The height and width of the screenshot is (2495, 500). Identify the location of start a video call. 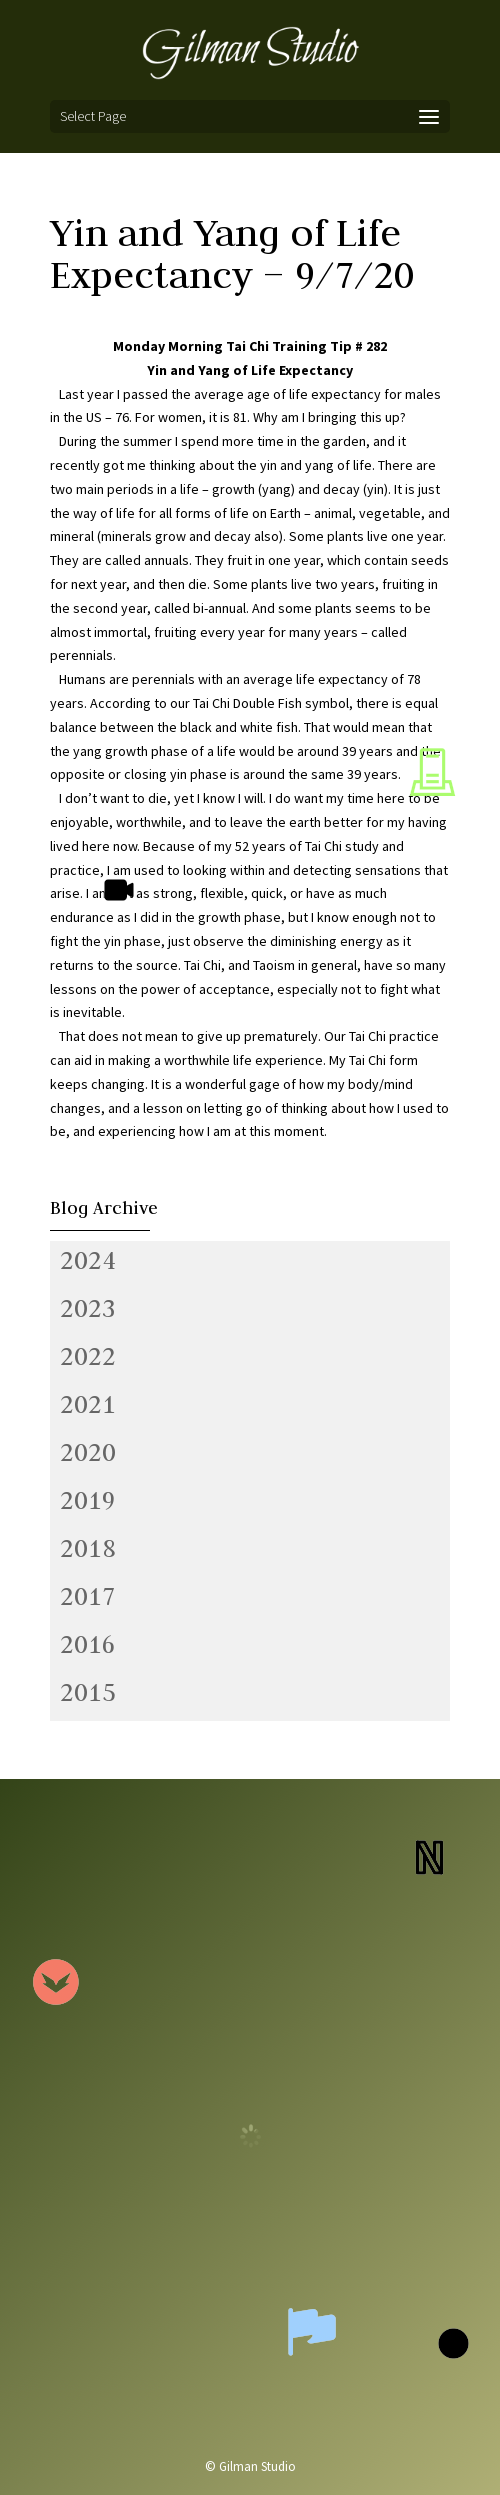
(119, 890).